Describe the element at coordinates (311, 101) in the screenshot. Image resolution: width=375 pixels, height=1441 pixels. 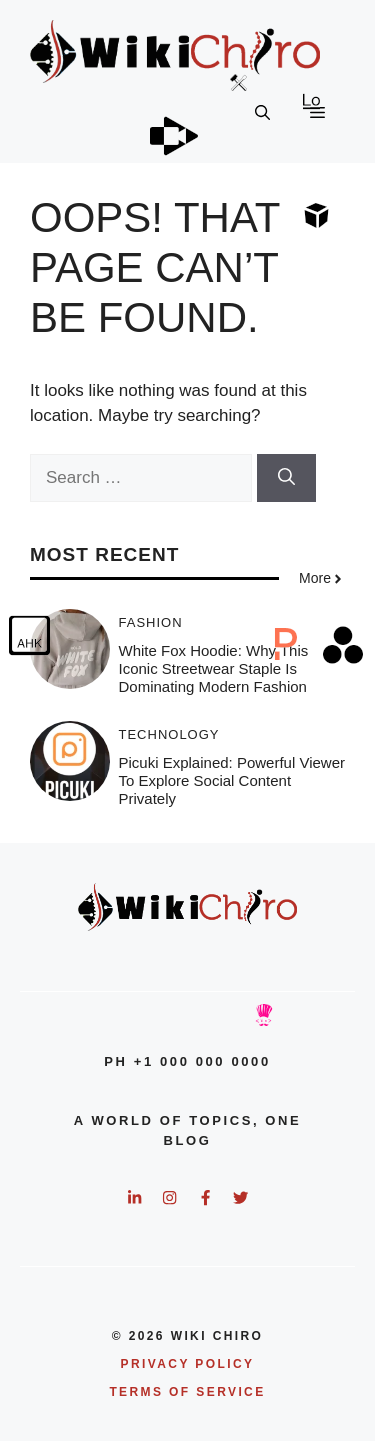
I see `lodash javascript library logo` at that location.